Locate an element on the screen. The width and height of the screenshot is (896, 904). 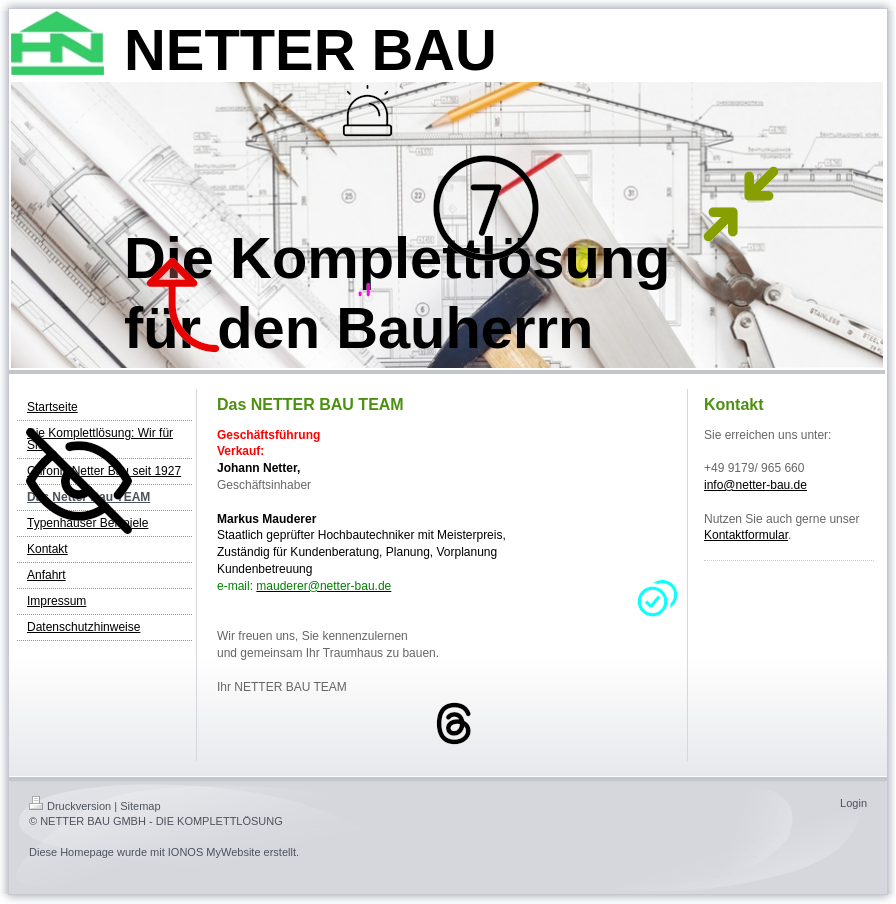
go back and up in navigation is located at coordinates (183, 305).